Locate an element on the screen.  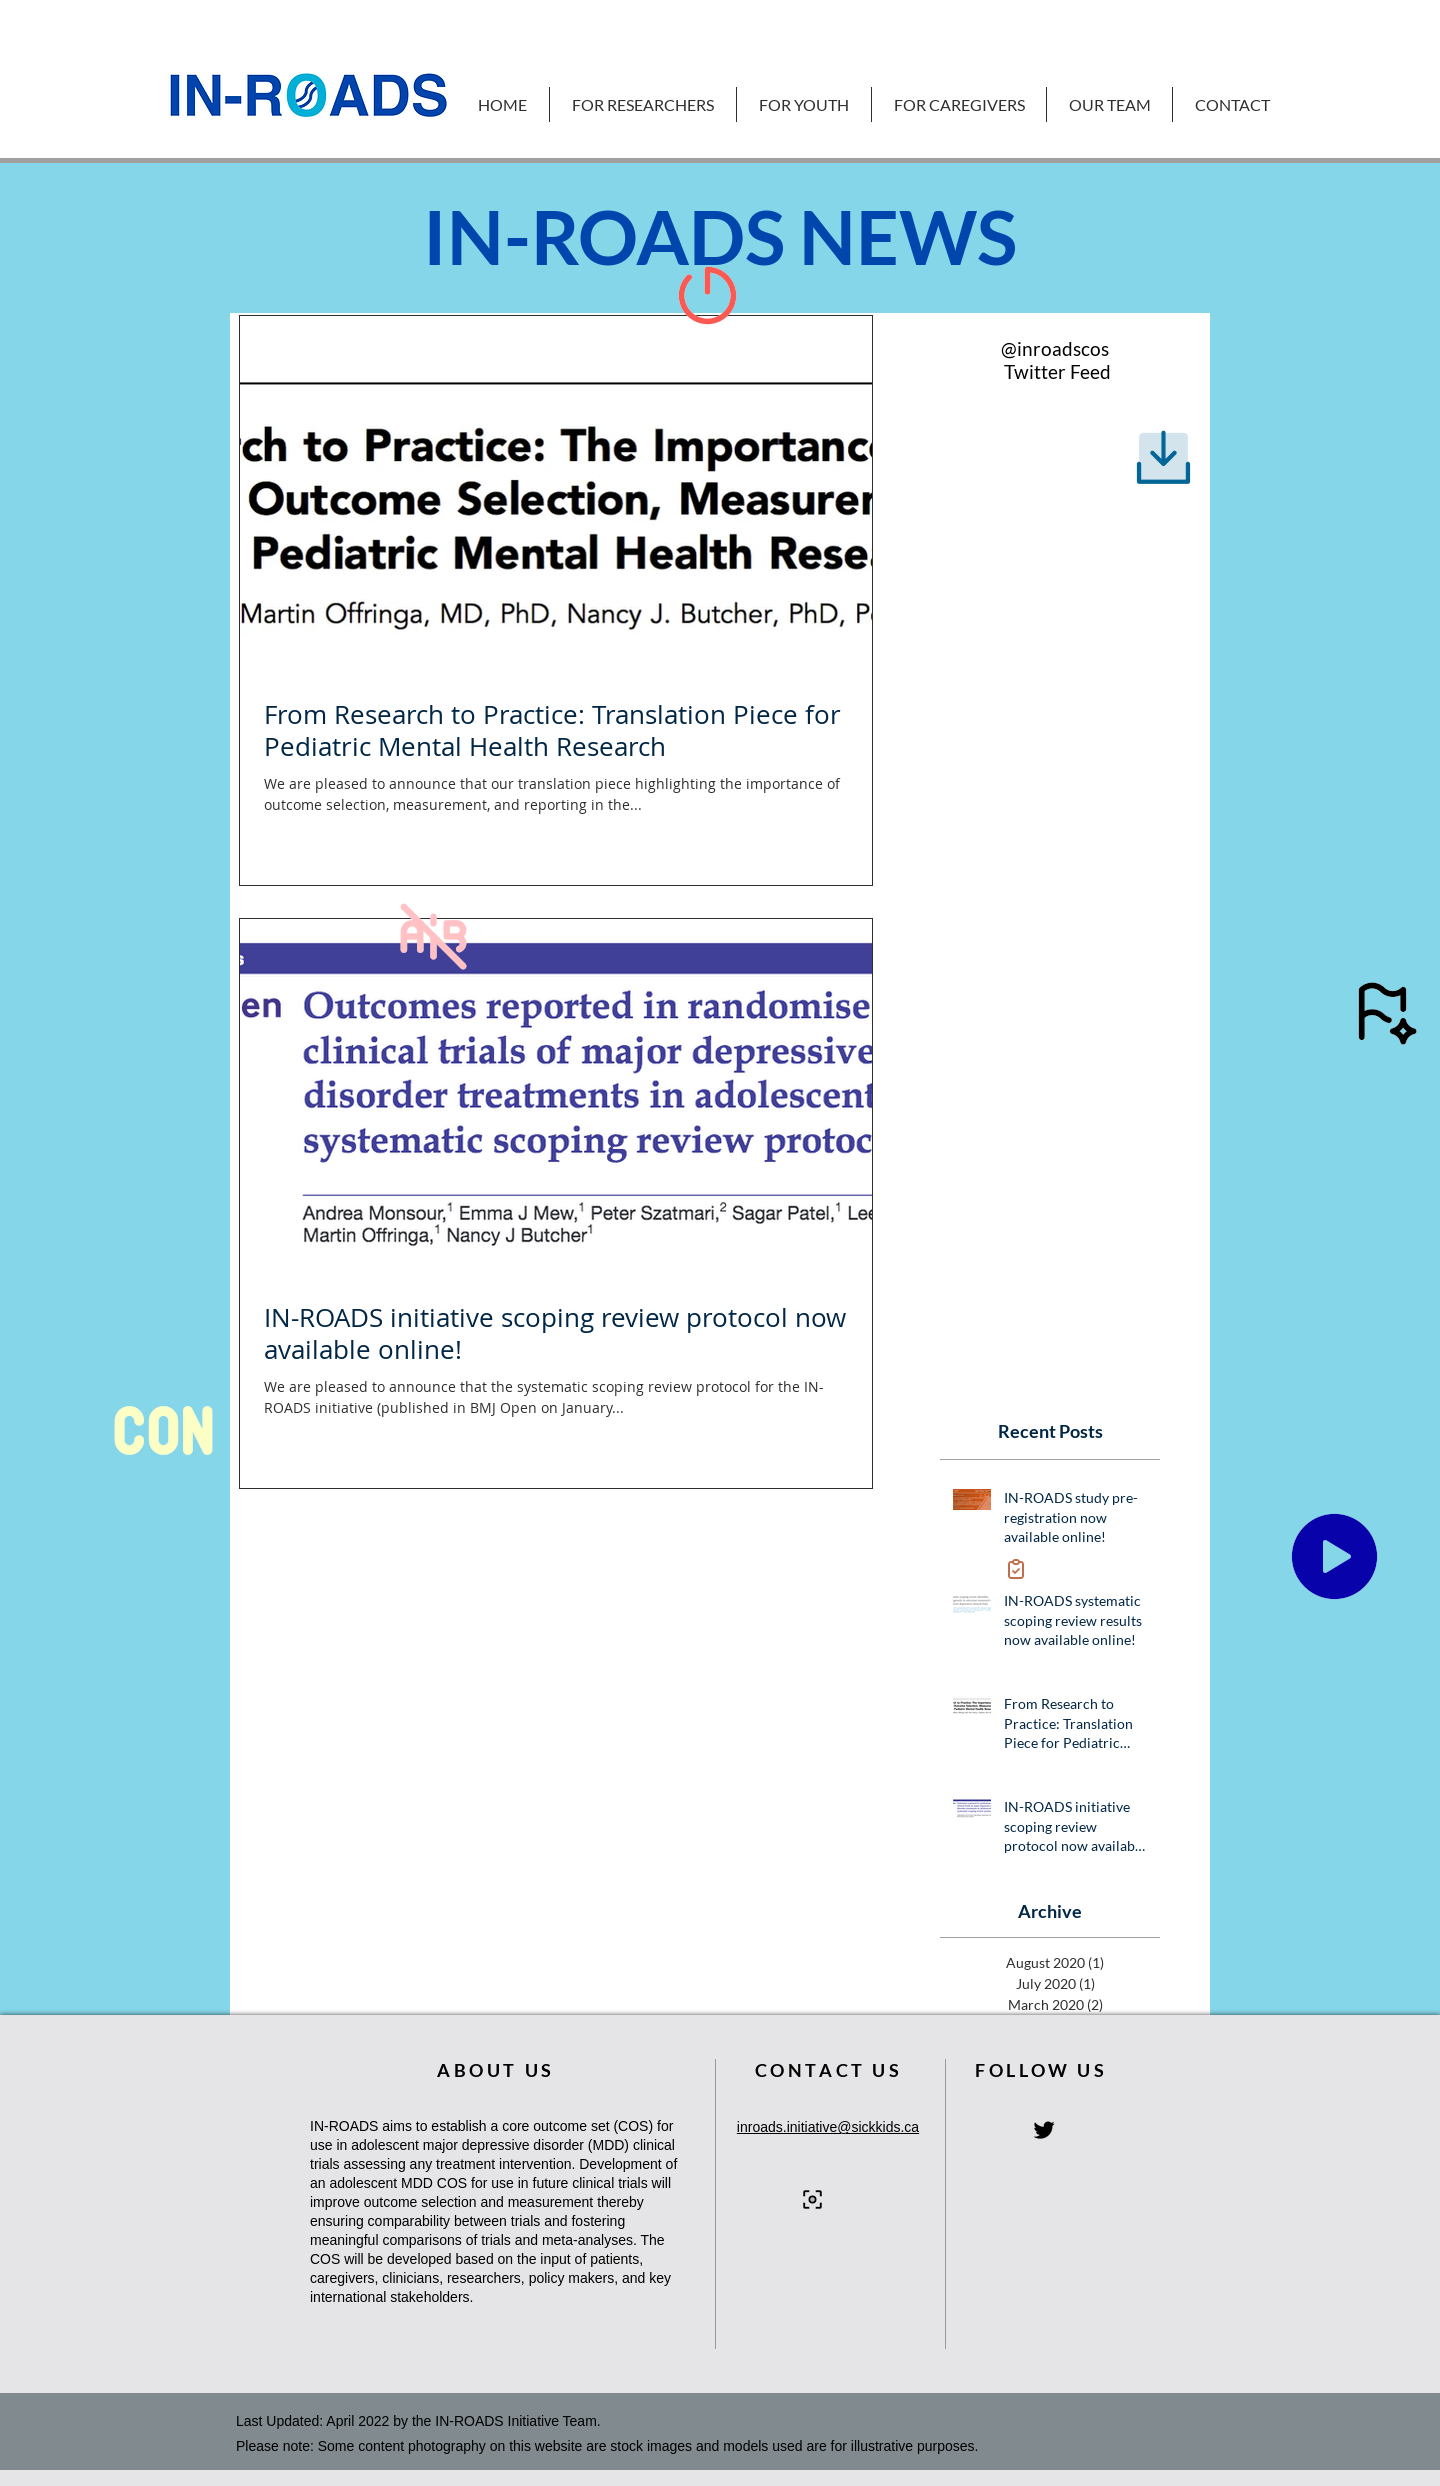
initiate an HTTP connection request is located at coordinates (163, 1430).